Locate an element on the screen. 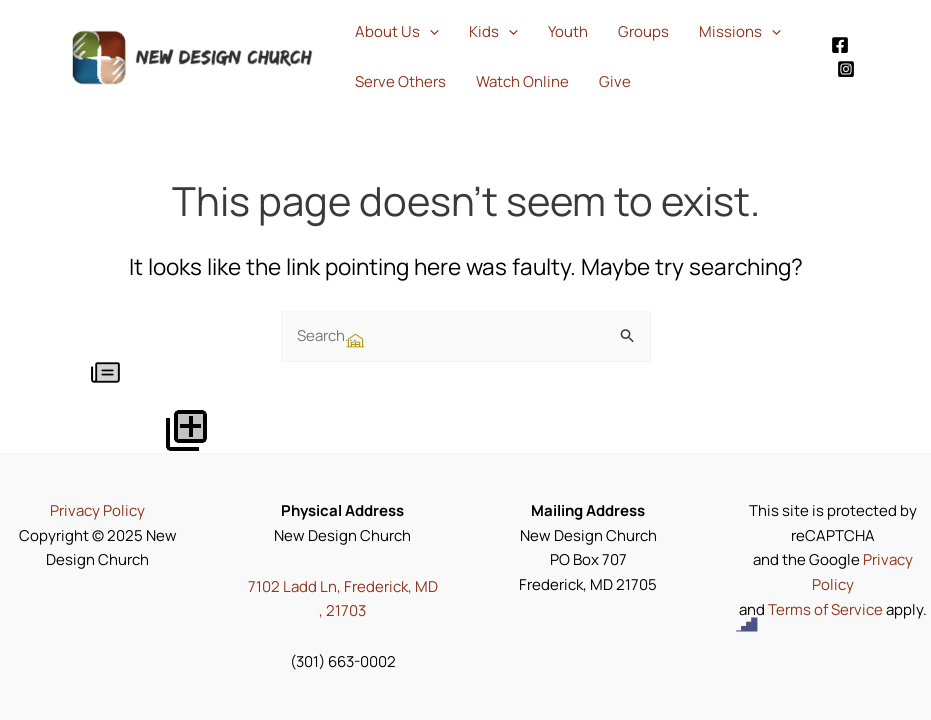  view step count or fitness progress is located at coordinates (747, 624).